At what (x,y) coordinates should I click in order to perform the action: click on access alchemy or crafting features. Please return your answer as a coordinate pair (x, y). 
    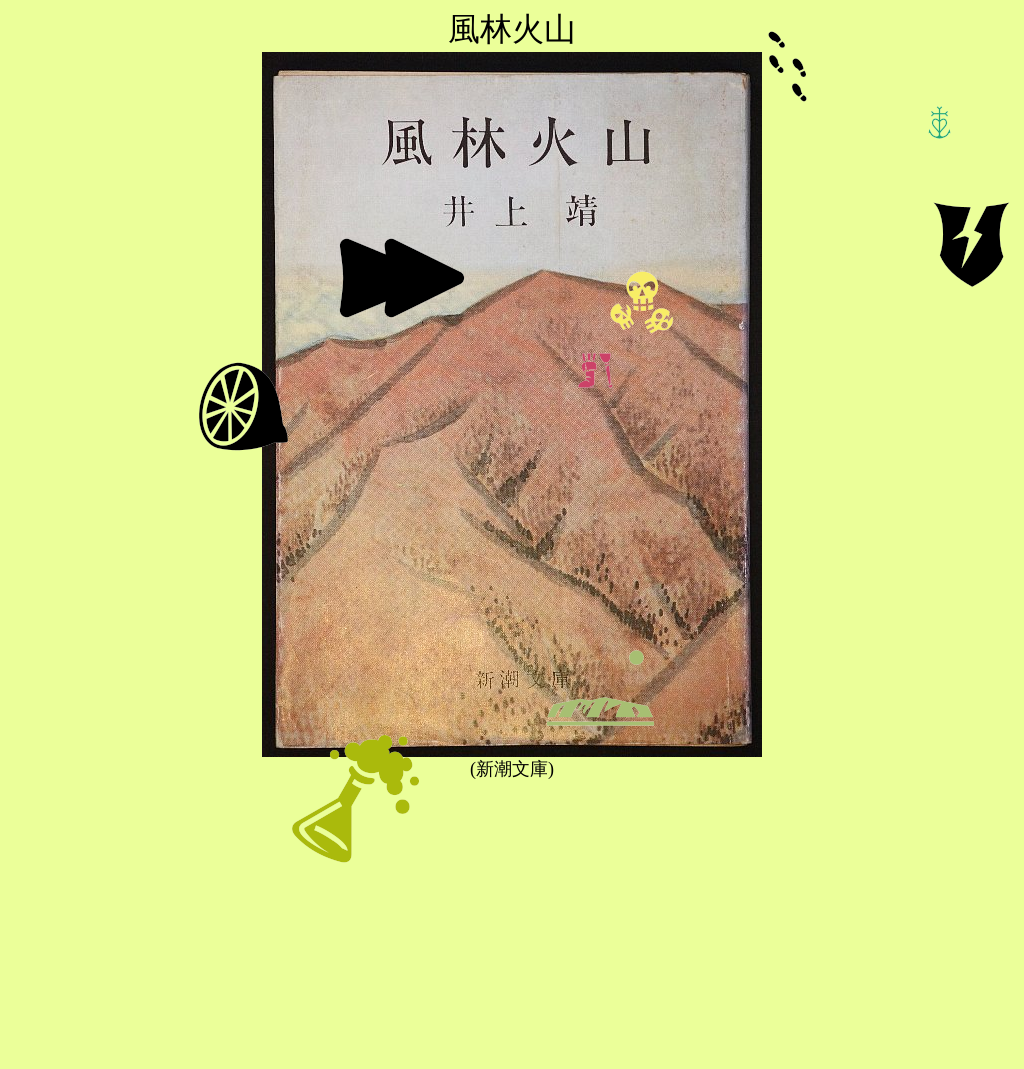
    Looking at the image, I should click on (355, 798).